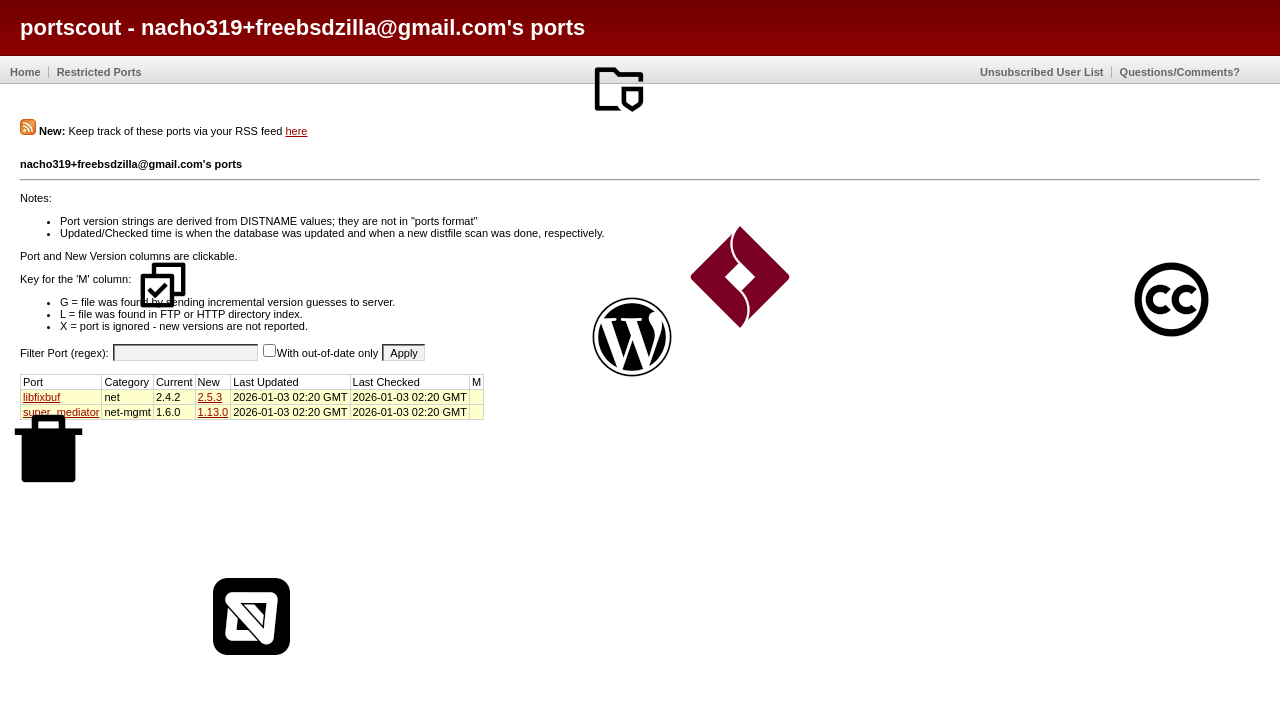  What do you see at coordinates (163, 285) in the screenshot?
I see `select multiple items` at bounding box center [163, 285].